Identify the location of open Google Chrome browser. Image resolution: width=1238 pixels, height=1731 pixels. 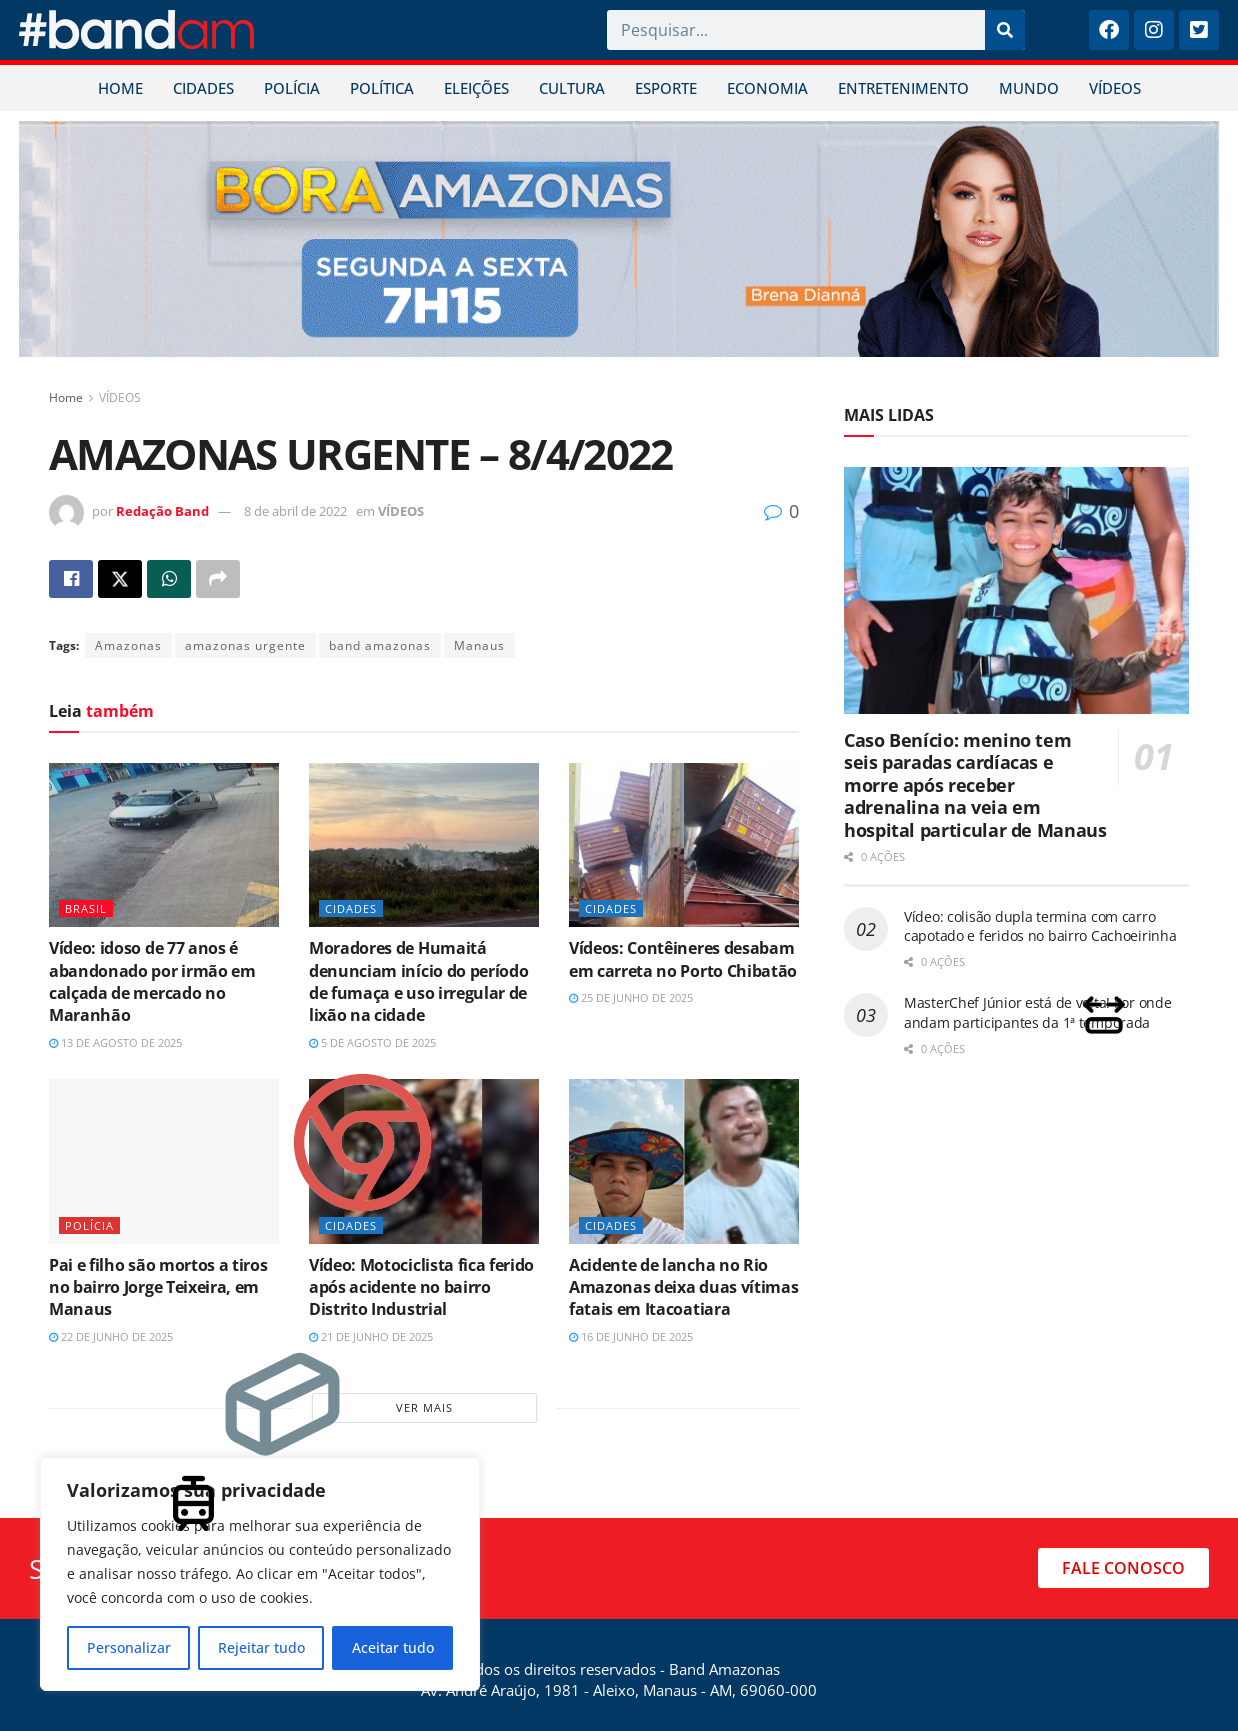
(362, 1142).